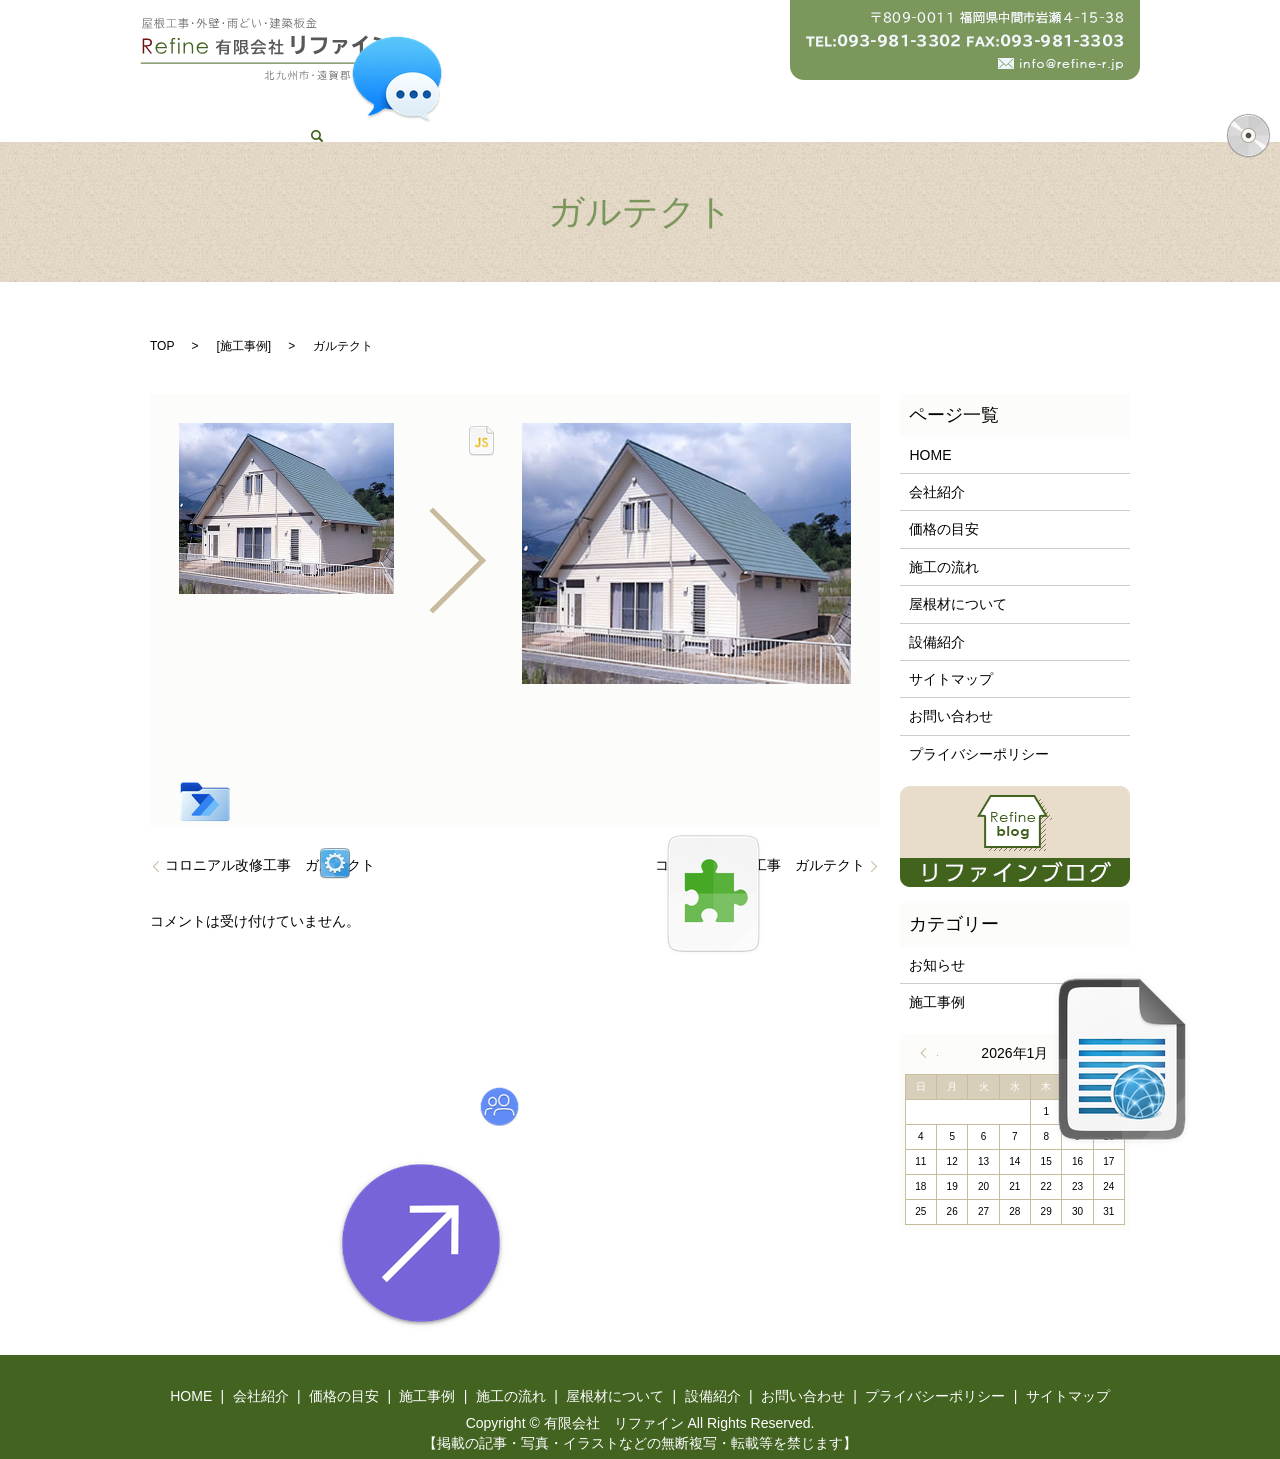 The image size is (1280, 1459). What do you see at coordinates (205, 803) in the screenshot?
I see `open Microsoft Power Automate project files` at bounding box center [205, 803].